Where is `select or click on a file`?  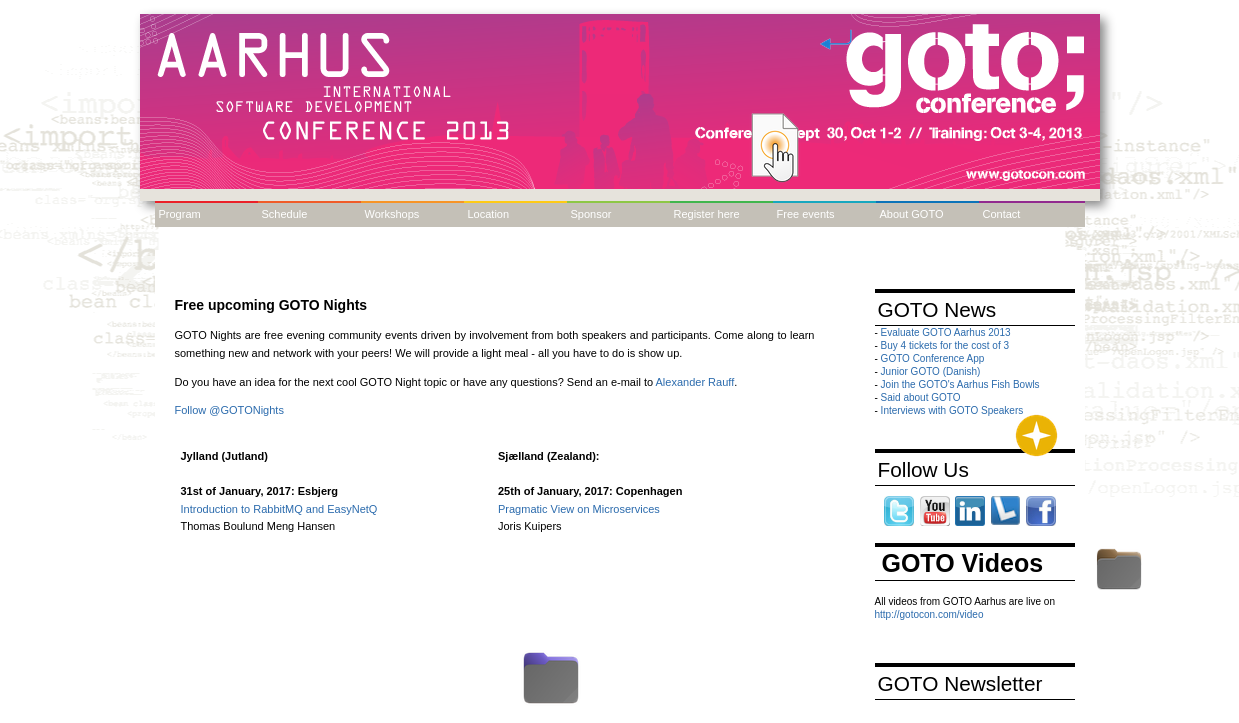
select or click on a file is located at coordinates (775, 145).